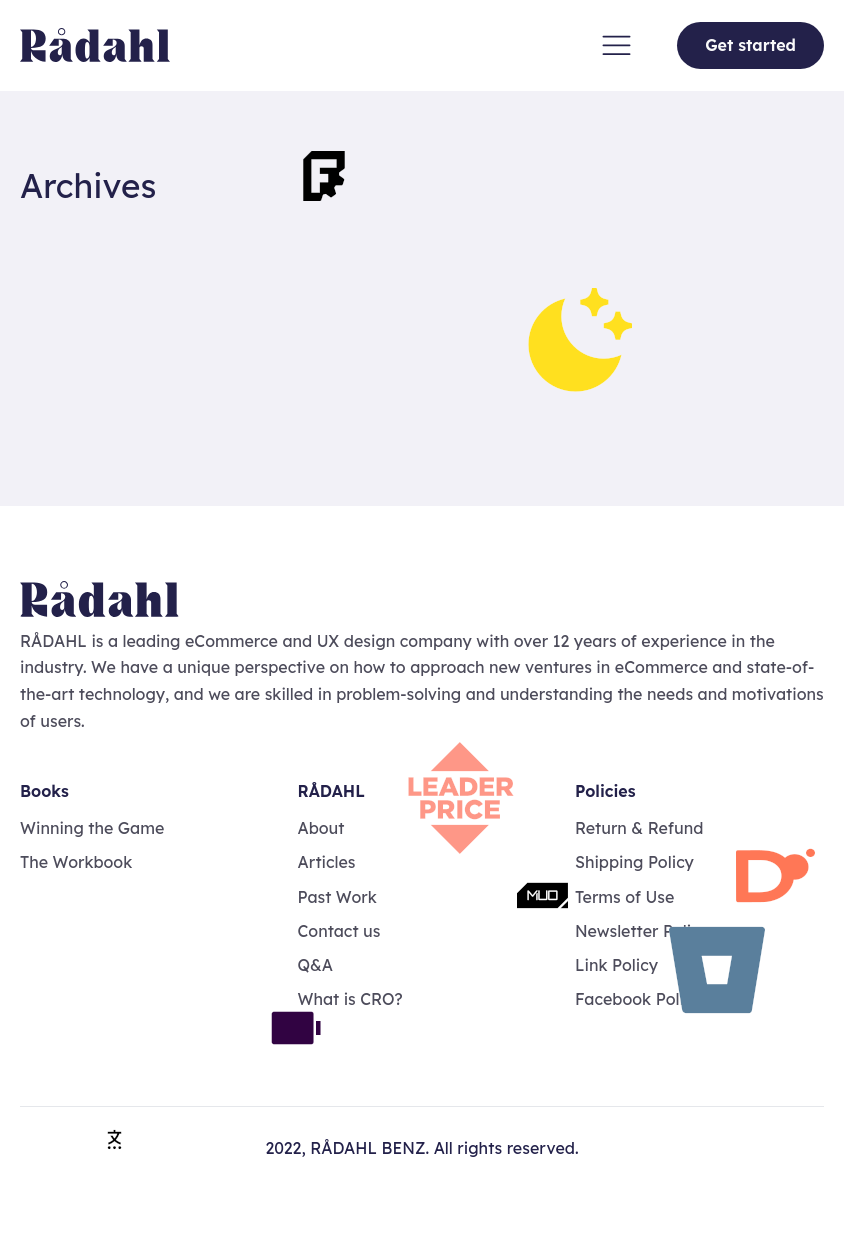 This screenshot has width=844, height=1237. What do you see at coordinates (324, 176) in the screenshot?
I see `open FreeCAD application` at bounding box center [324, 176].